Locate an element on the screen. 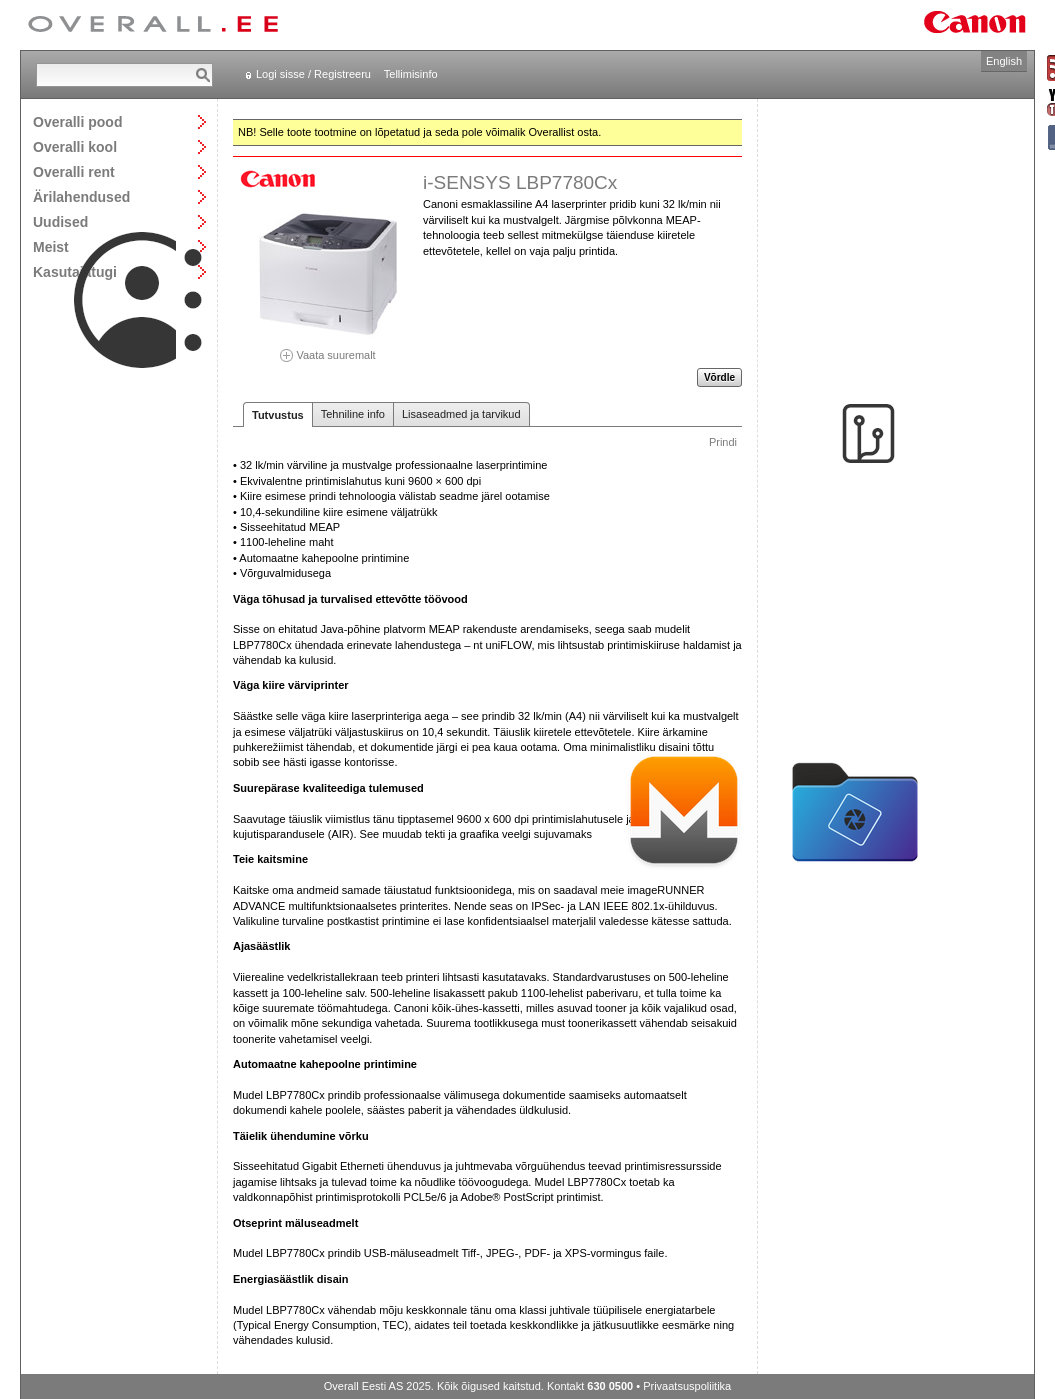 This screenshot has width=1055, height=1399. open the Monero cryptocurrency wallet app is located at coordinates (684, 810).